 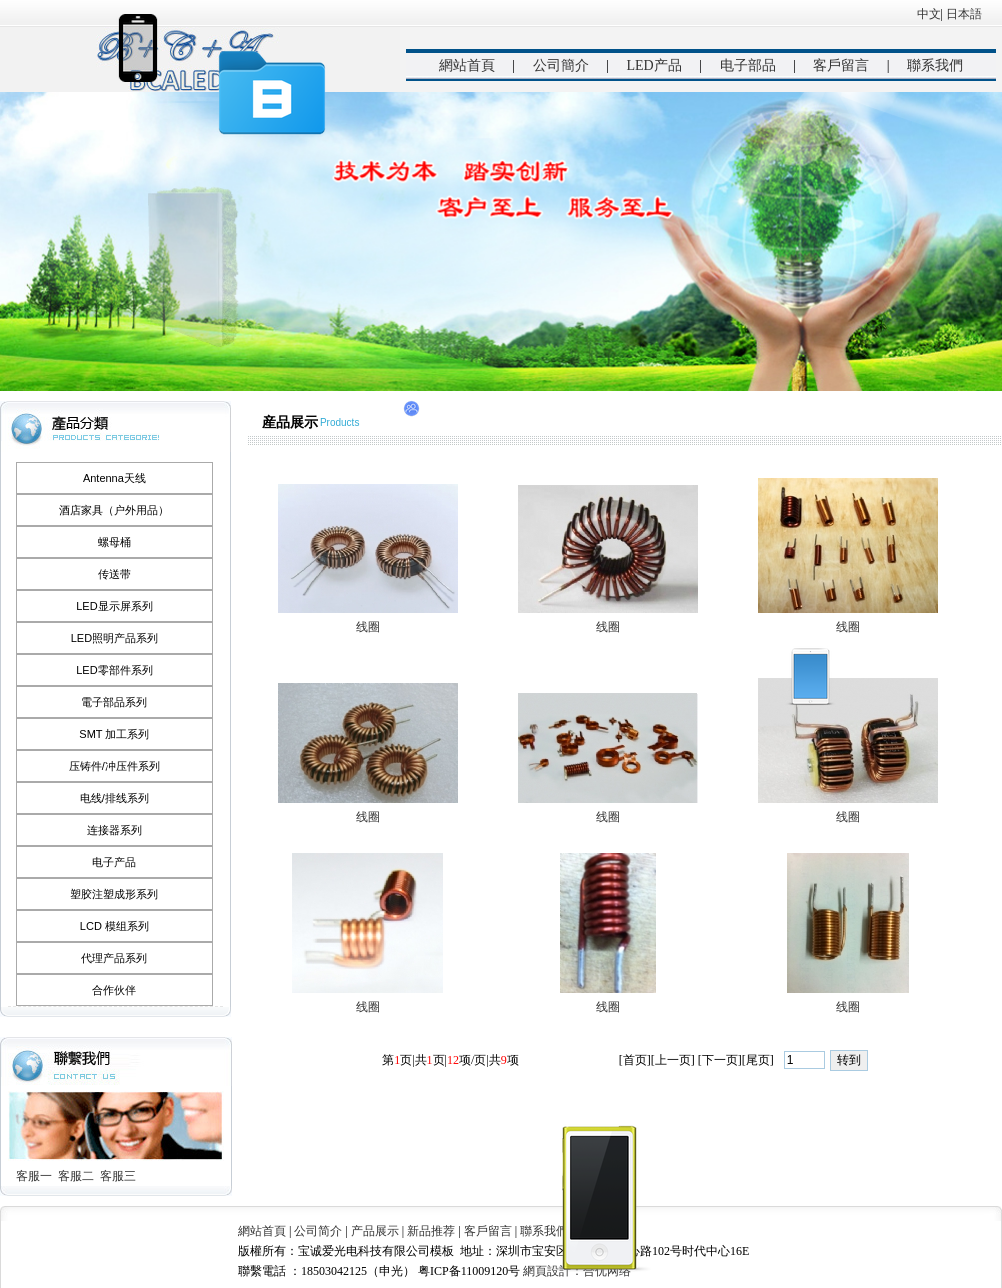 What do you see at coordinates (138, 48) in the screenshot?
I see `view connected iPhone device` at bounding box center [138, 48].